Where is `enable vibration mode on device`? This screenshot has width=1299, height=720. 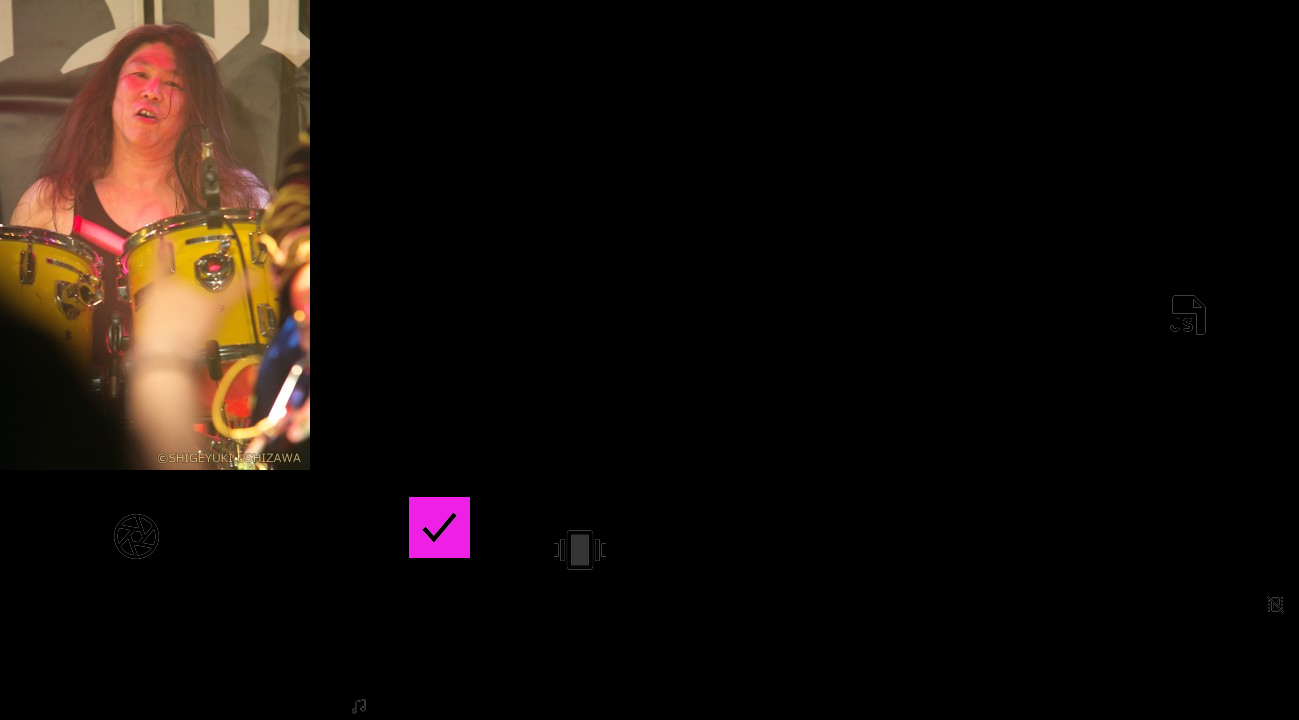
enable vibration mode on device is located at coordinates (580, 550).